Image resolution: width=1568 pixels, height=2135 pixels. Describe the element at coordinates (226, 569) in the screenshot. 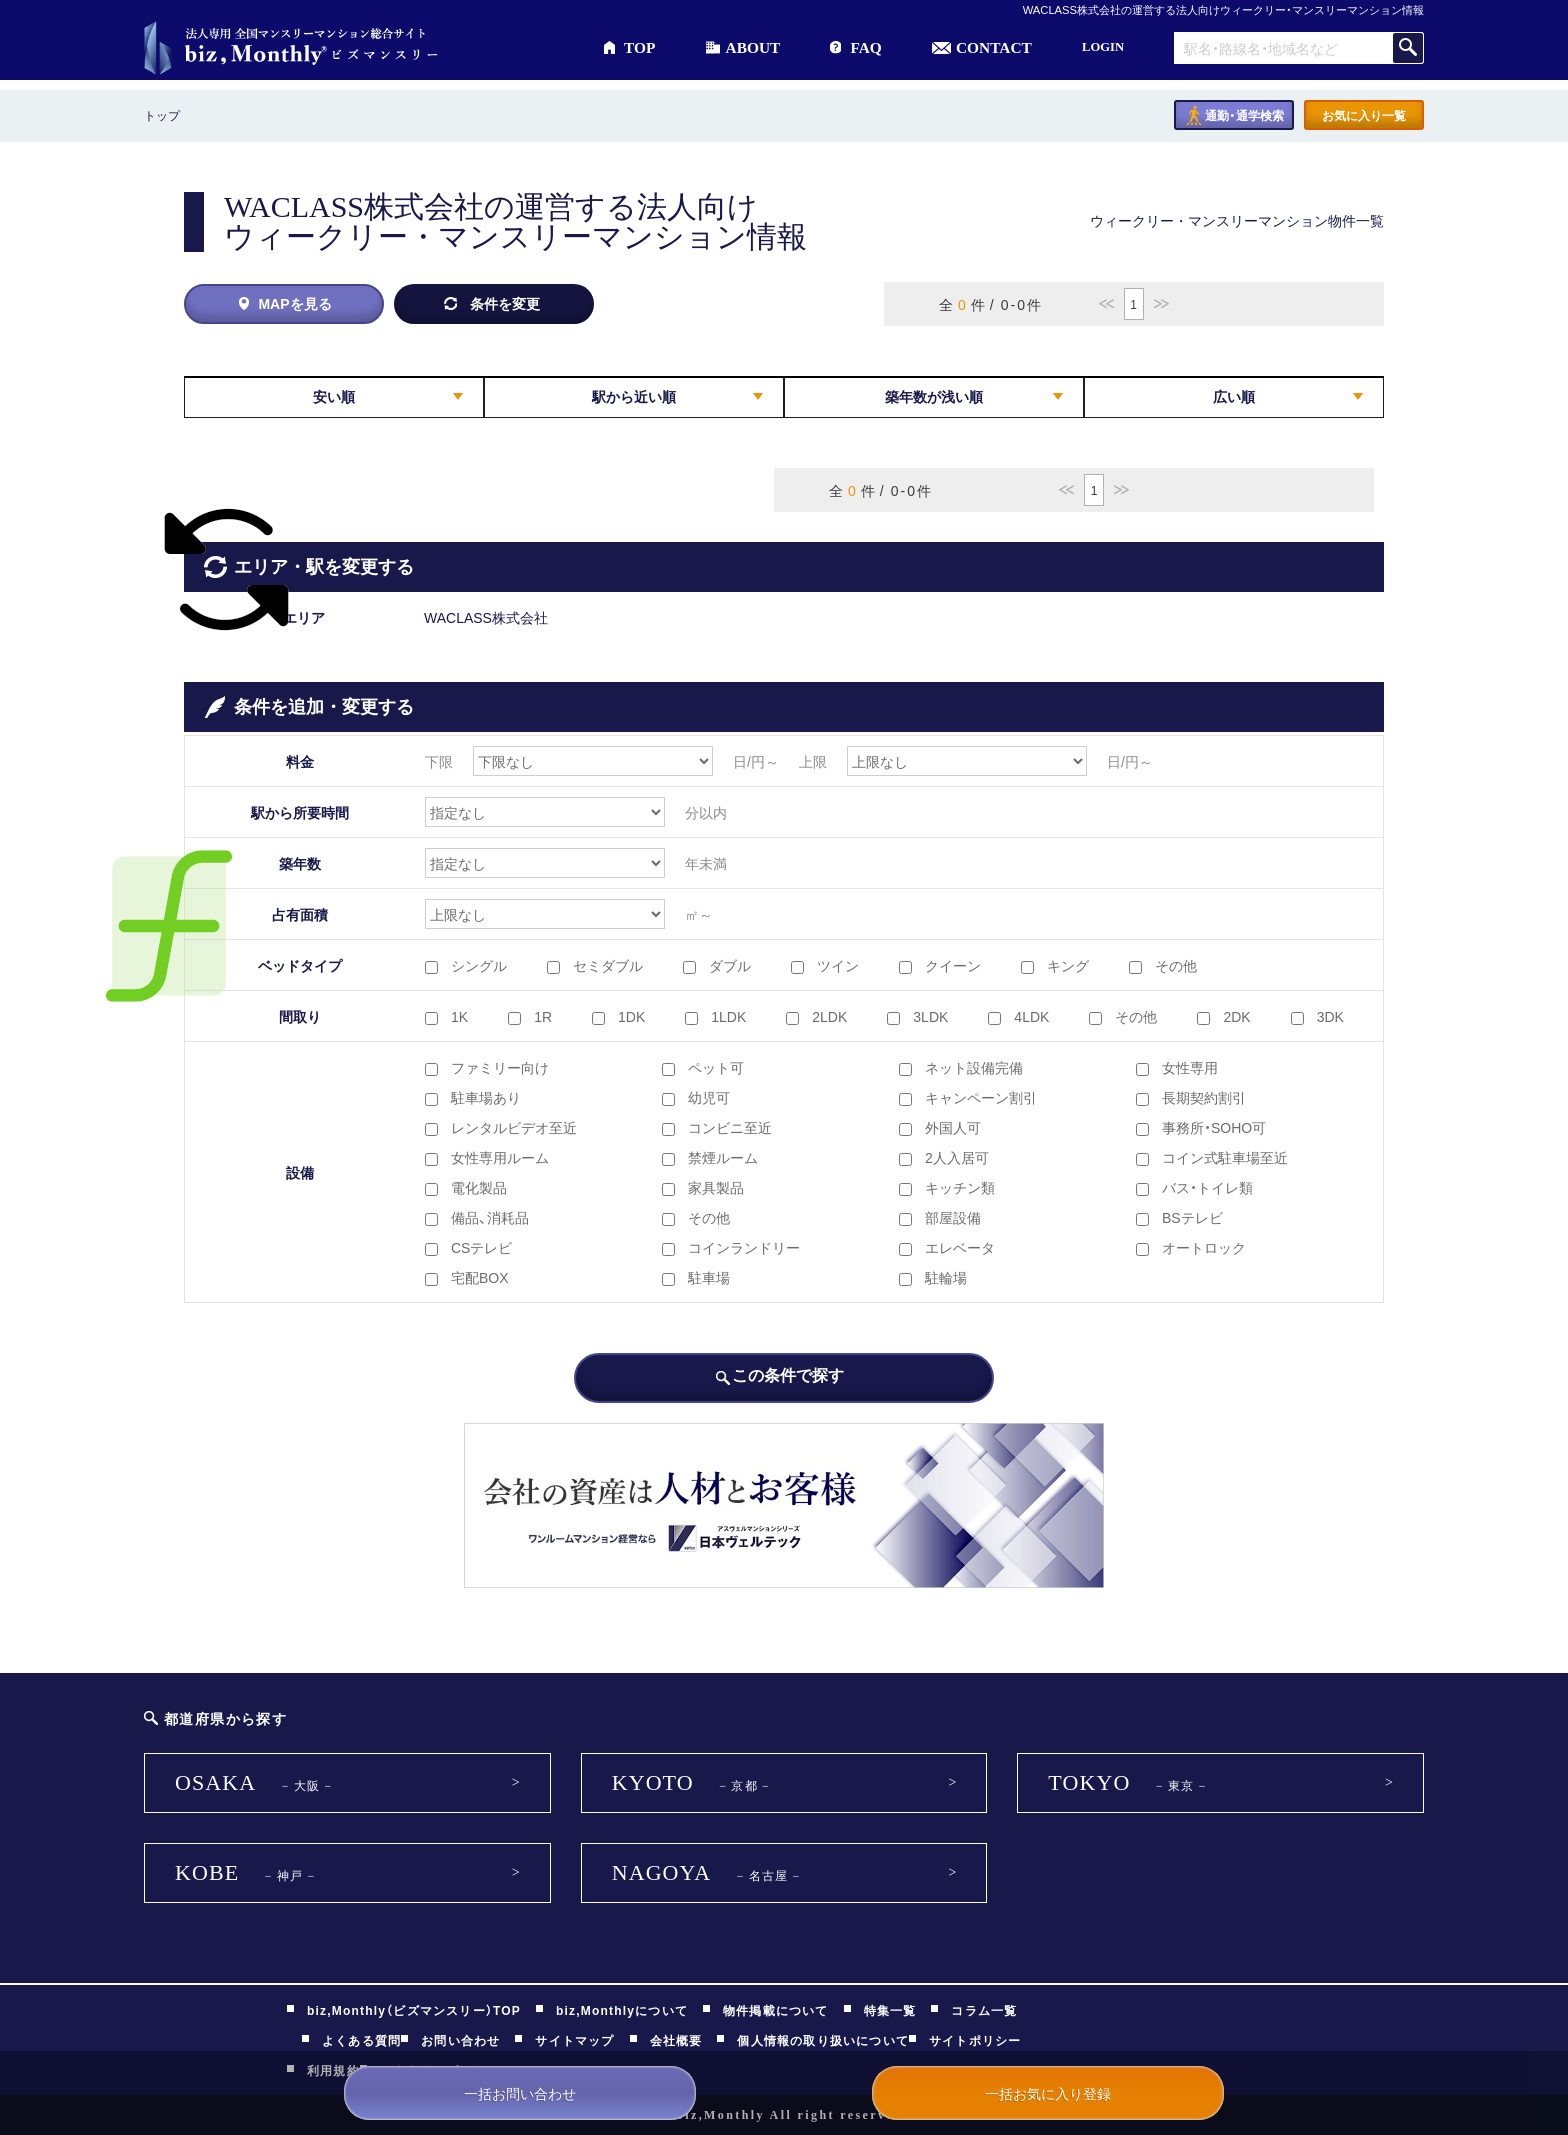

I see `refresh or reload content` at that location.